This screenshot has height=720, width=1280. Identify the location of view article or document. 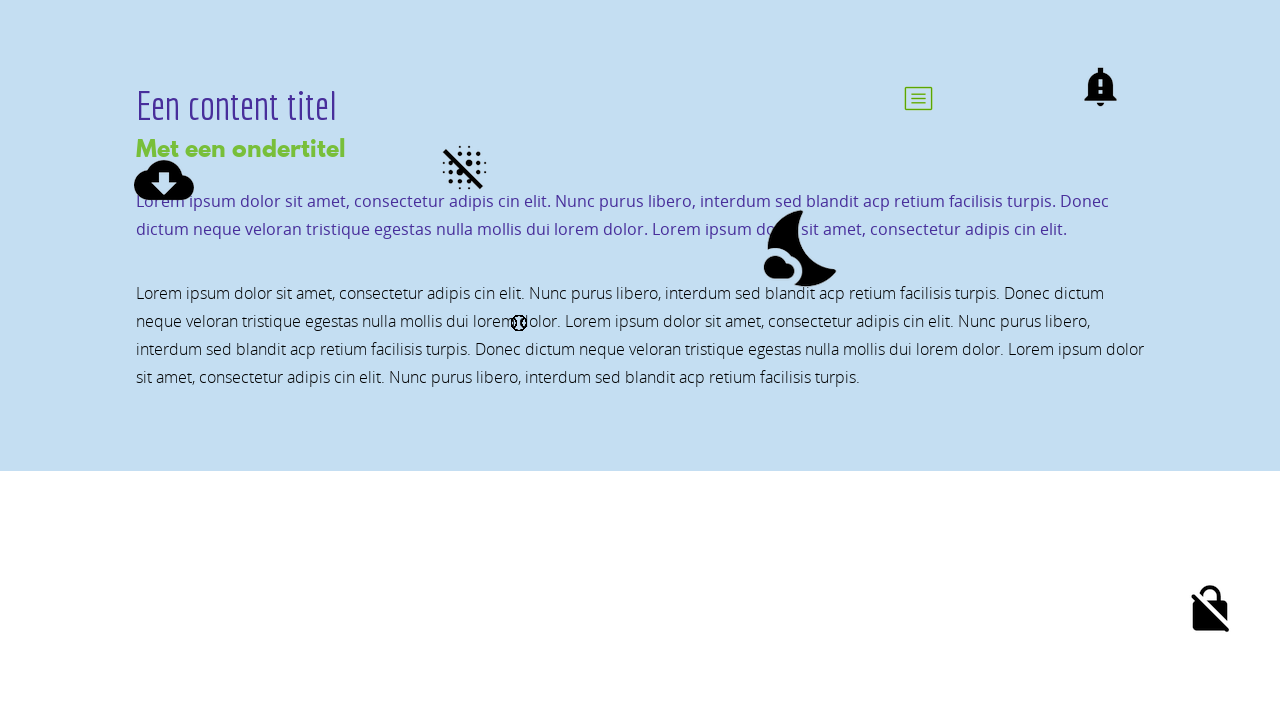
(918, 98).